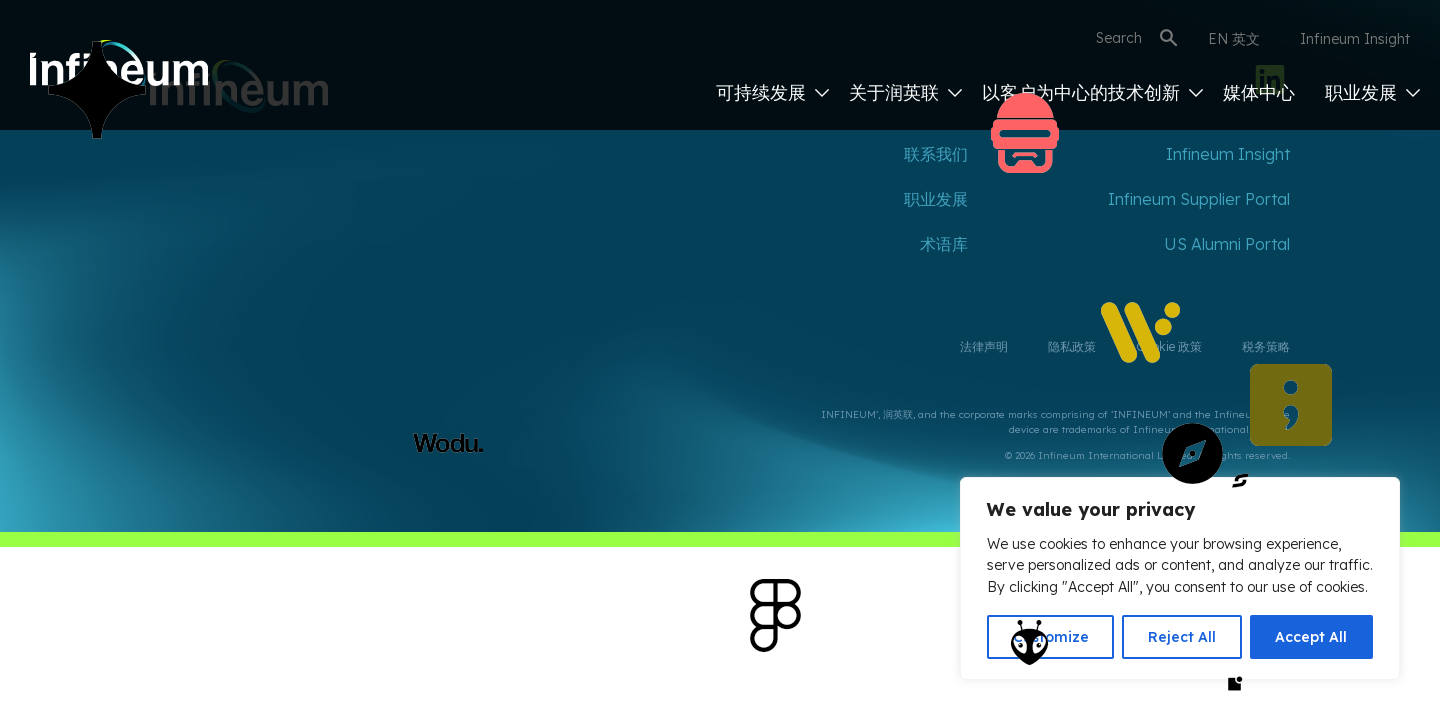 The height and width of the screenshot is (720, 1440). What do you see at coordinates (1025, 133) in the screenshot?
I see `rubocop ruby code linter logo` at bounding box center [1025, 133].